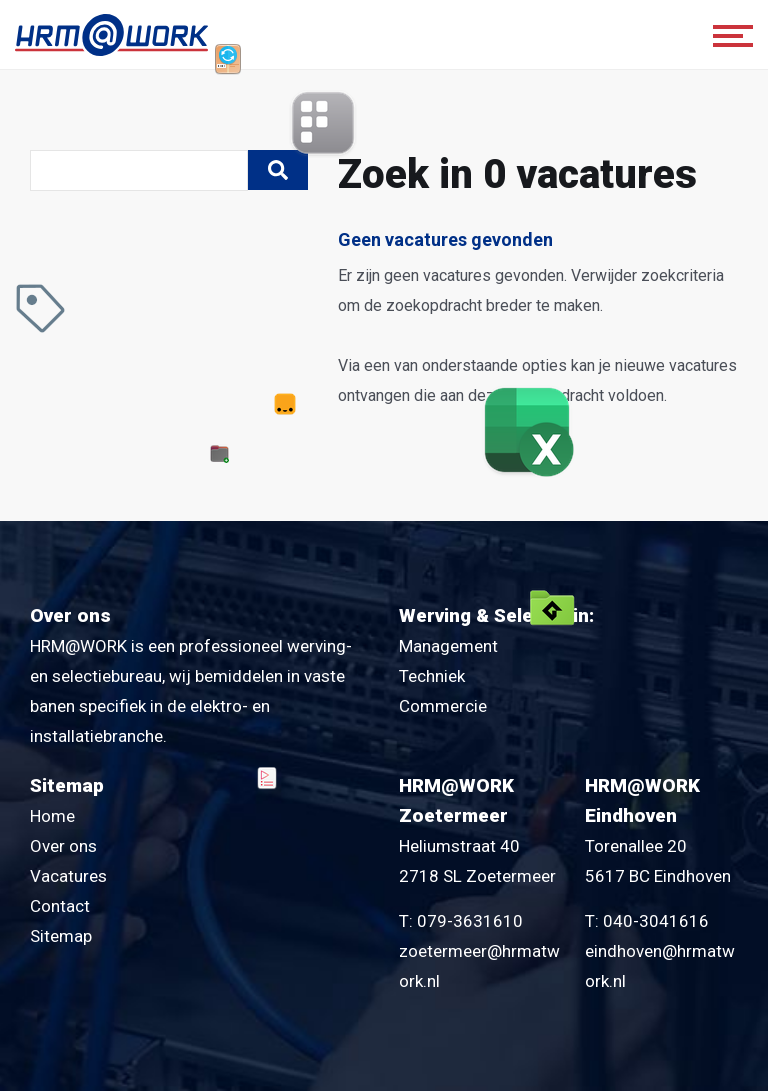  What do you see at coordinates (285, 404) in the screenshot?
I see `launch Enter the Gungeon game` at bounding box center [285, 404].